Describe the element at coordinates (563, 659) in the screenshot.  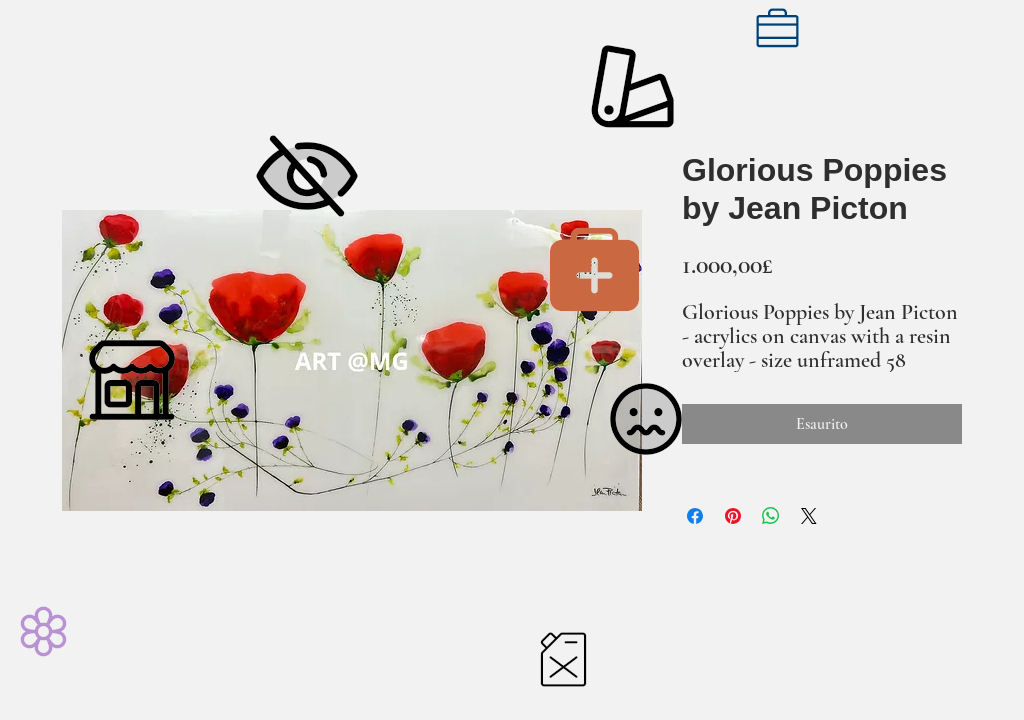
I see `indicates fuel or gas station nearby` at that location.